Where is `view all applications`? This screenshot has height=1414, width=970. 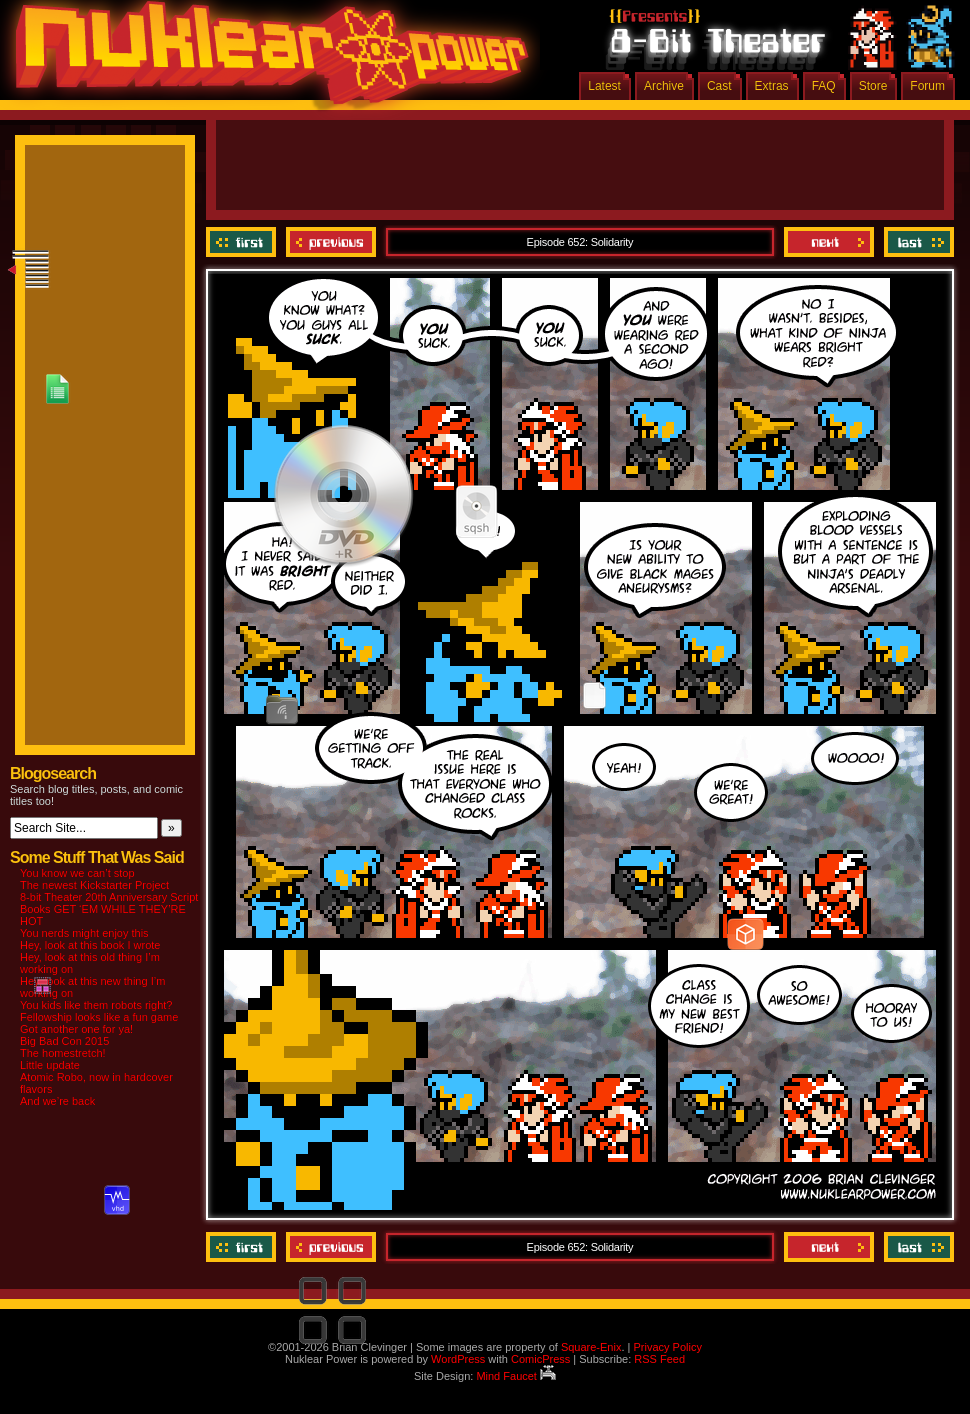
view all applications is located at coordinates (332, 1310).